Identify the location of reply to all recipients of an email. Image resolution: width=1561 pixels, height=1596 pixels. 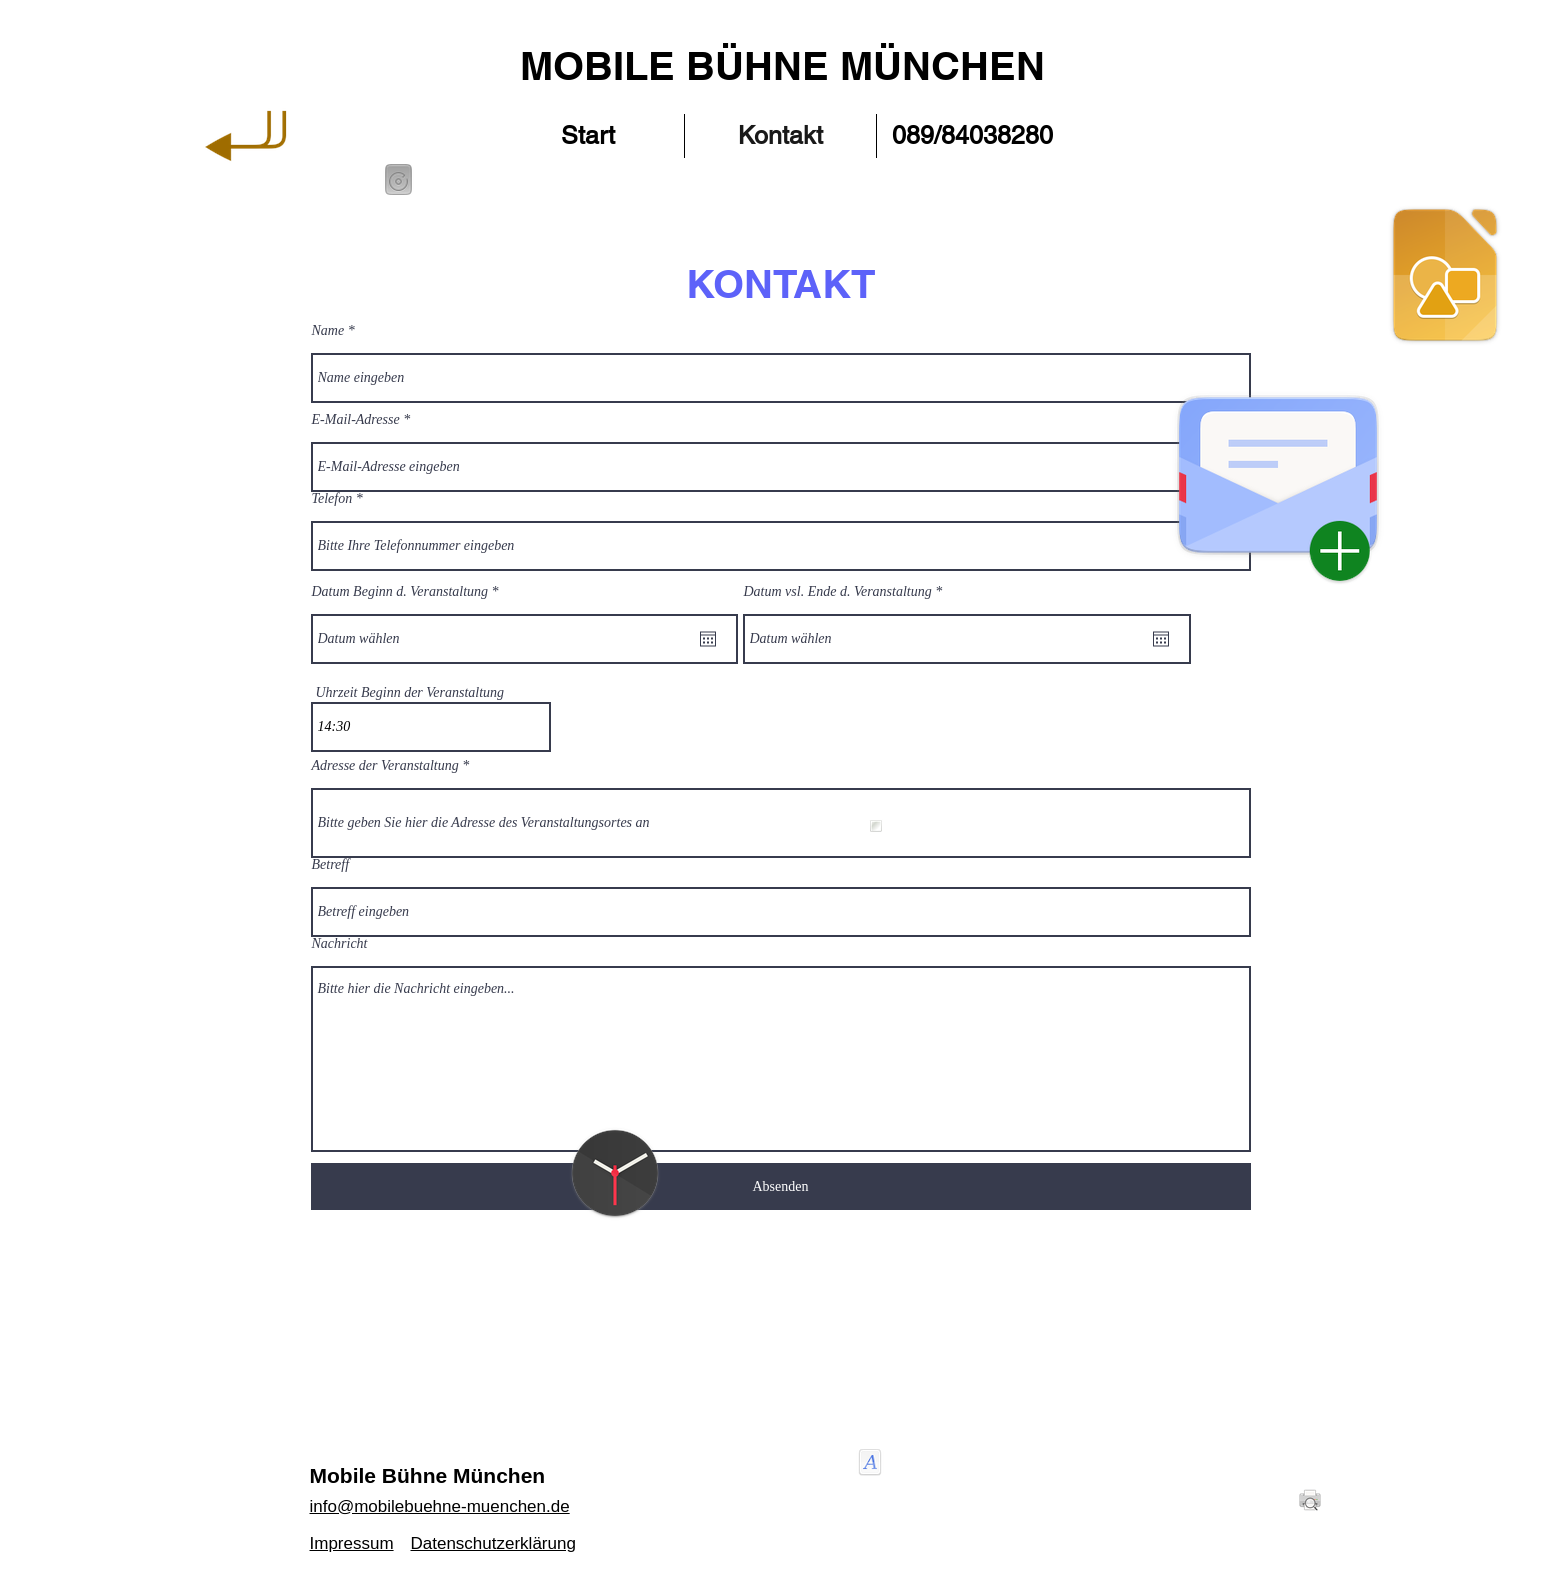
(244, 135).